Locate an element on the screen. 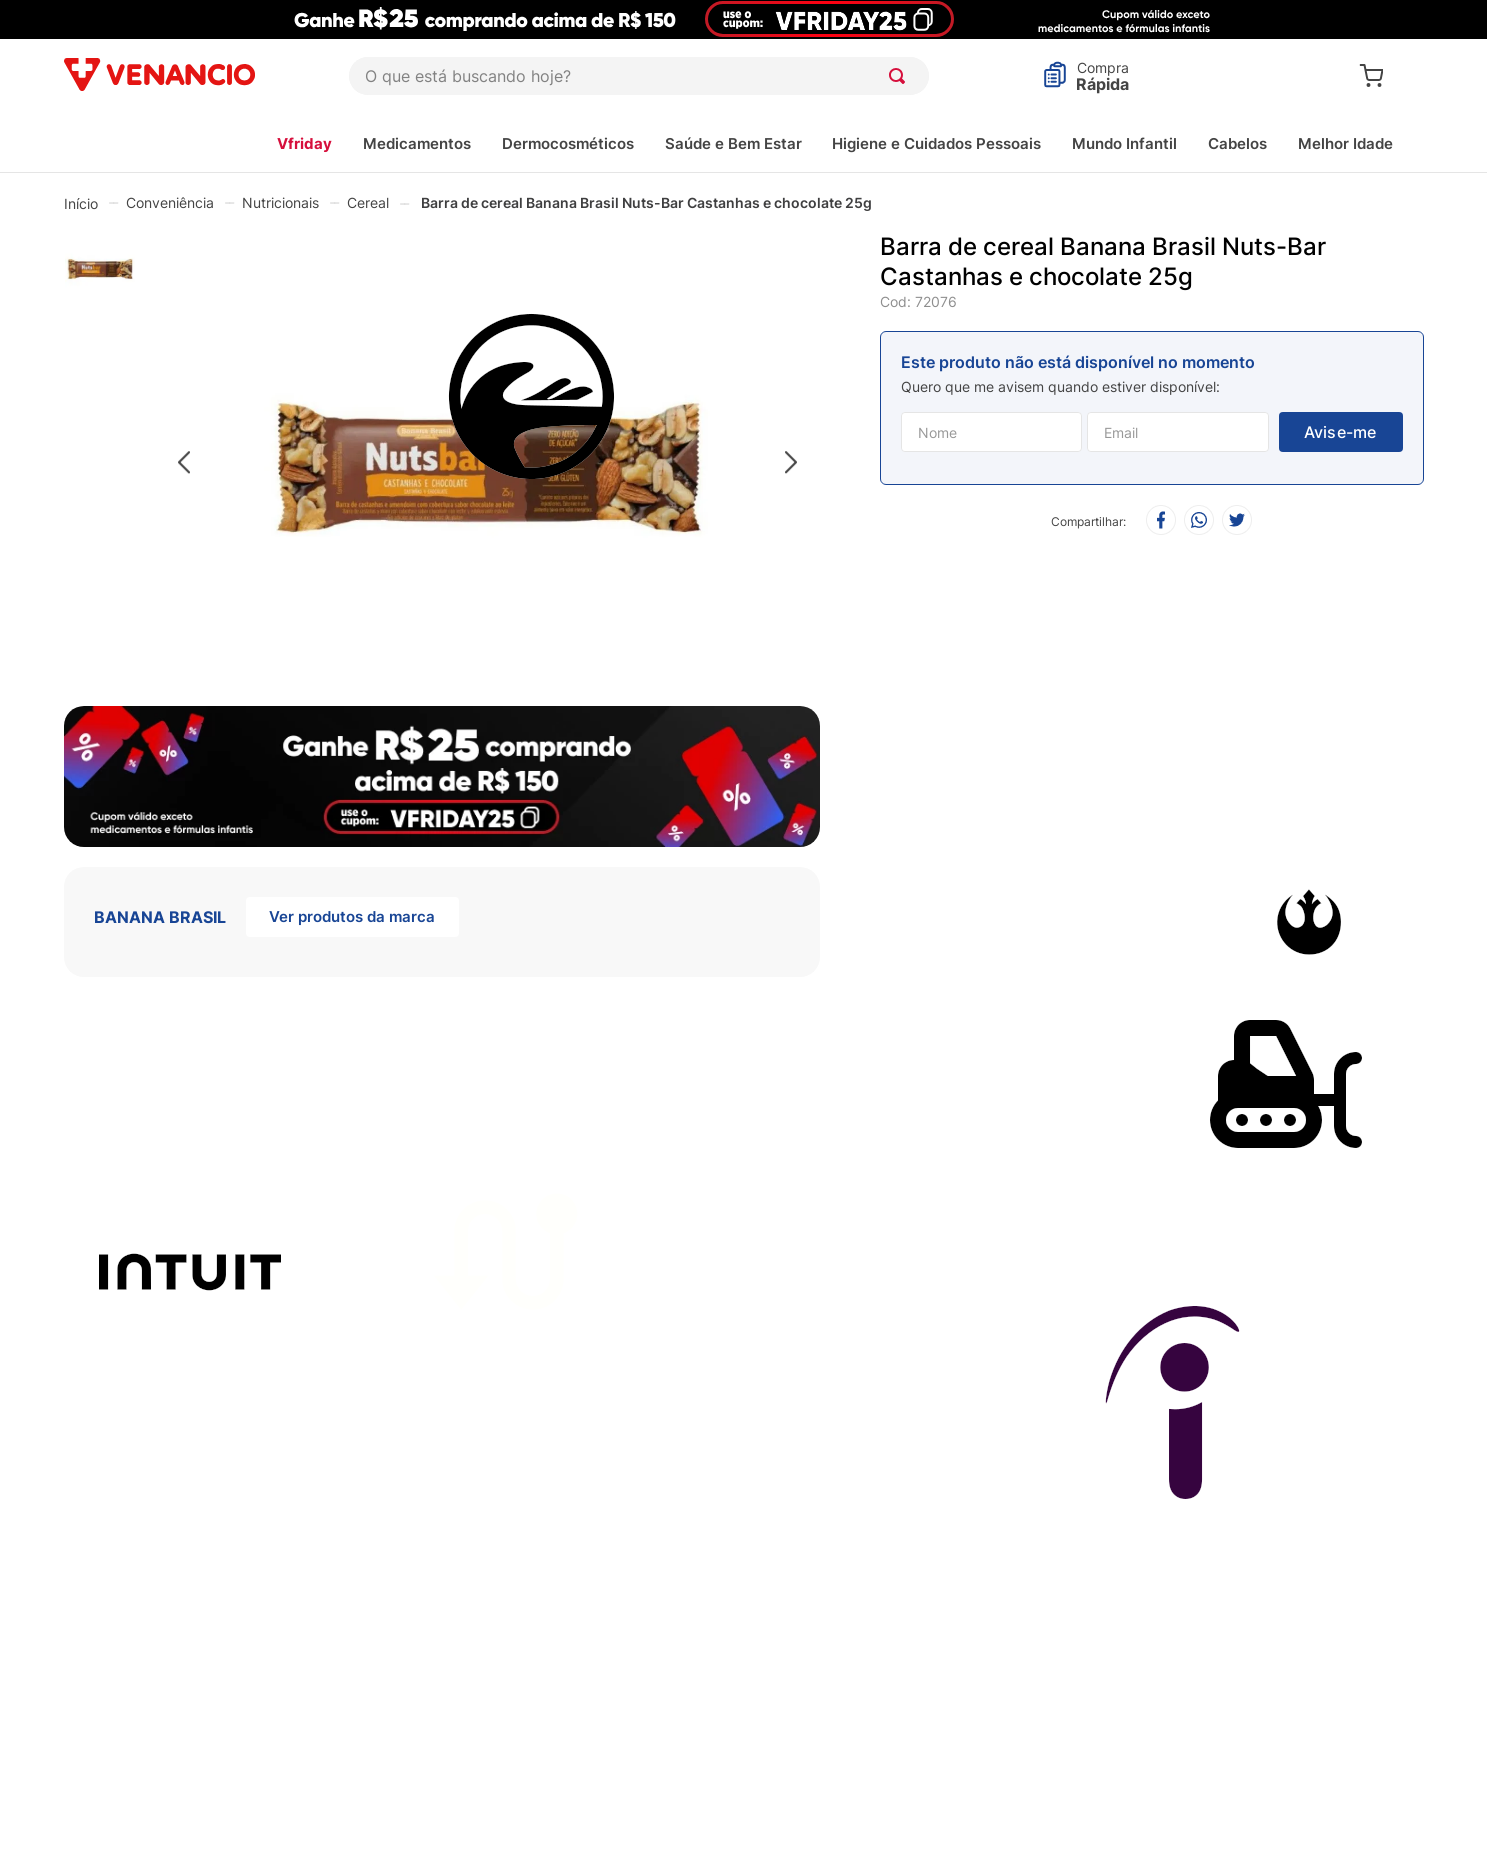  Star Wars Rebel Alliance logo is located at coordinates (1309, 922).